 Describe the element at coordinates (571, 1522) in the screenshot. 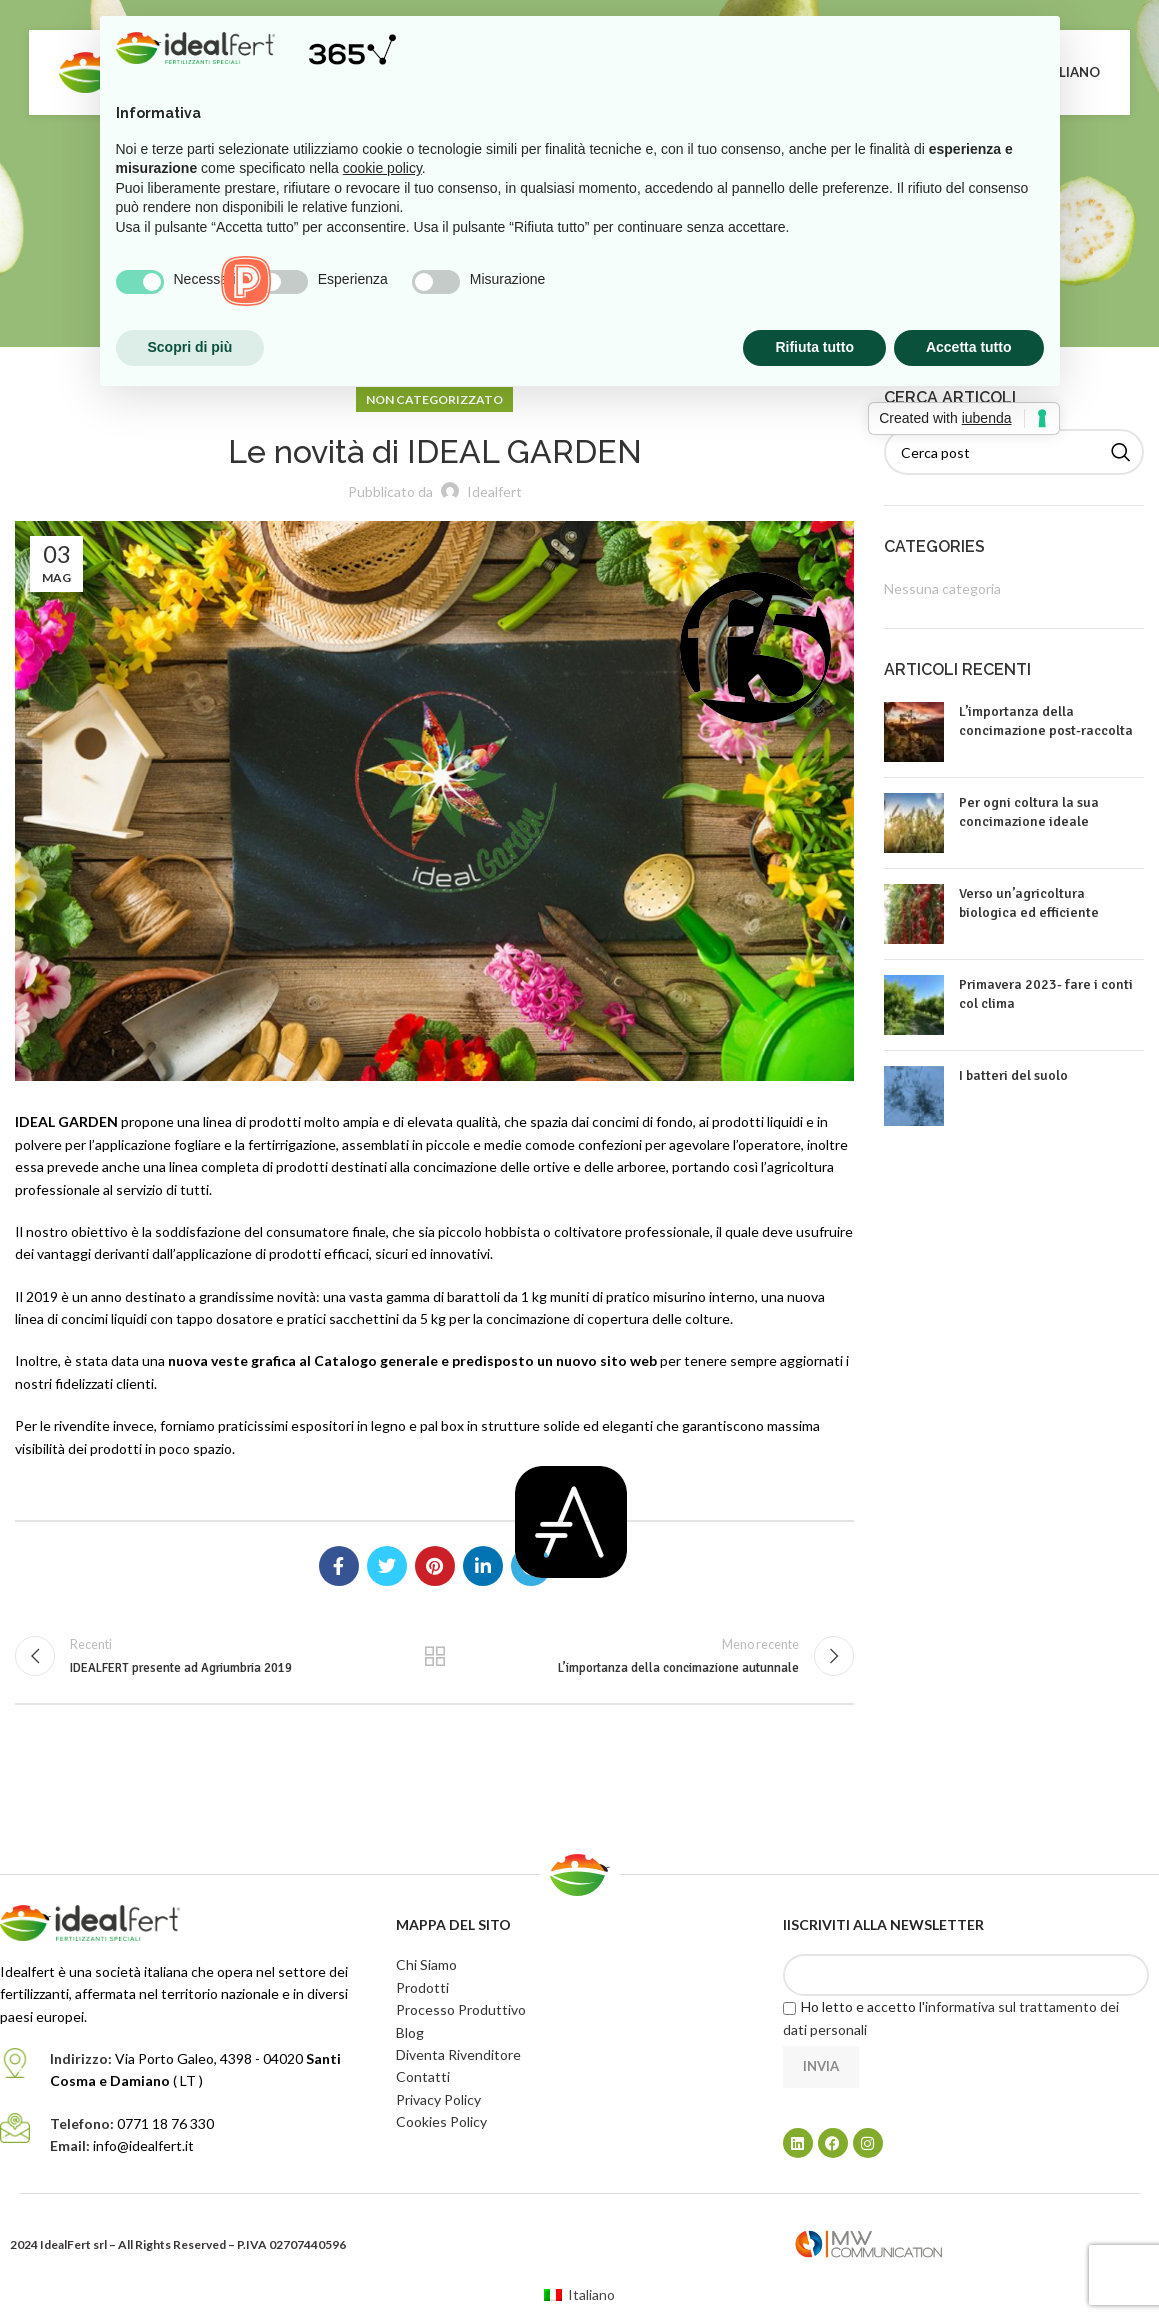

I see `asciidoctor documentation tool logo` at that location.